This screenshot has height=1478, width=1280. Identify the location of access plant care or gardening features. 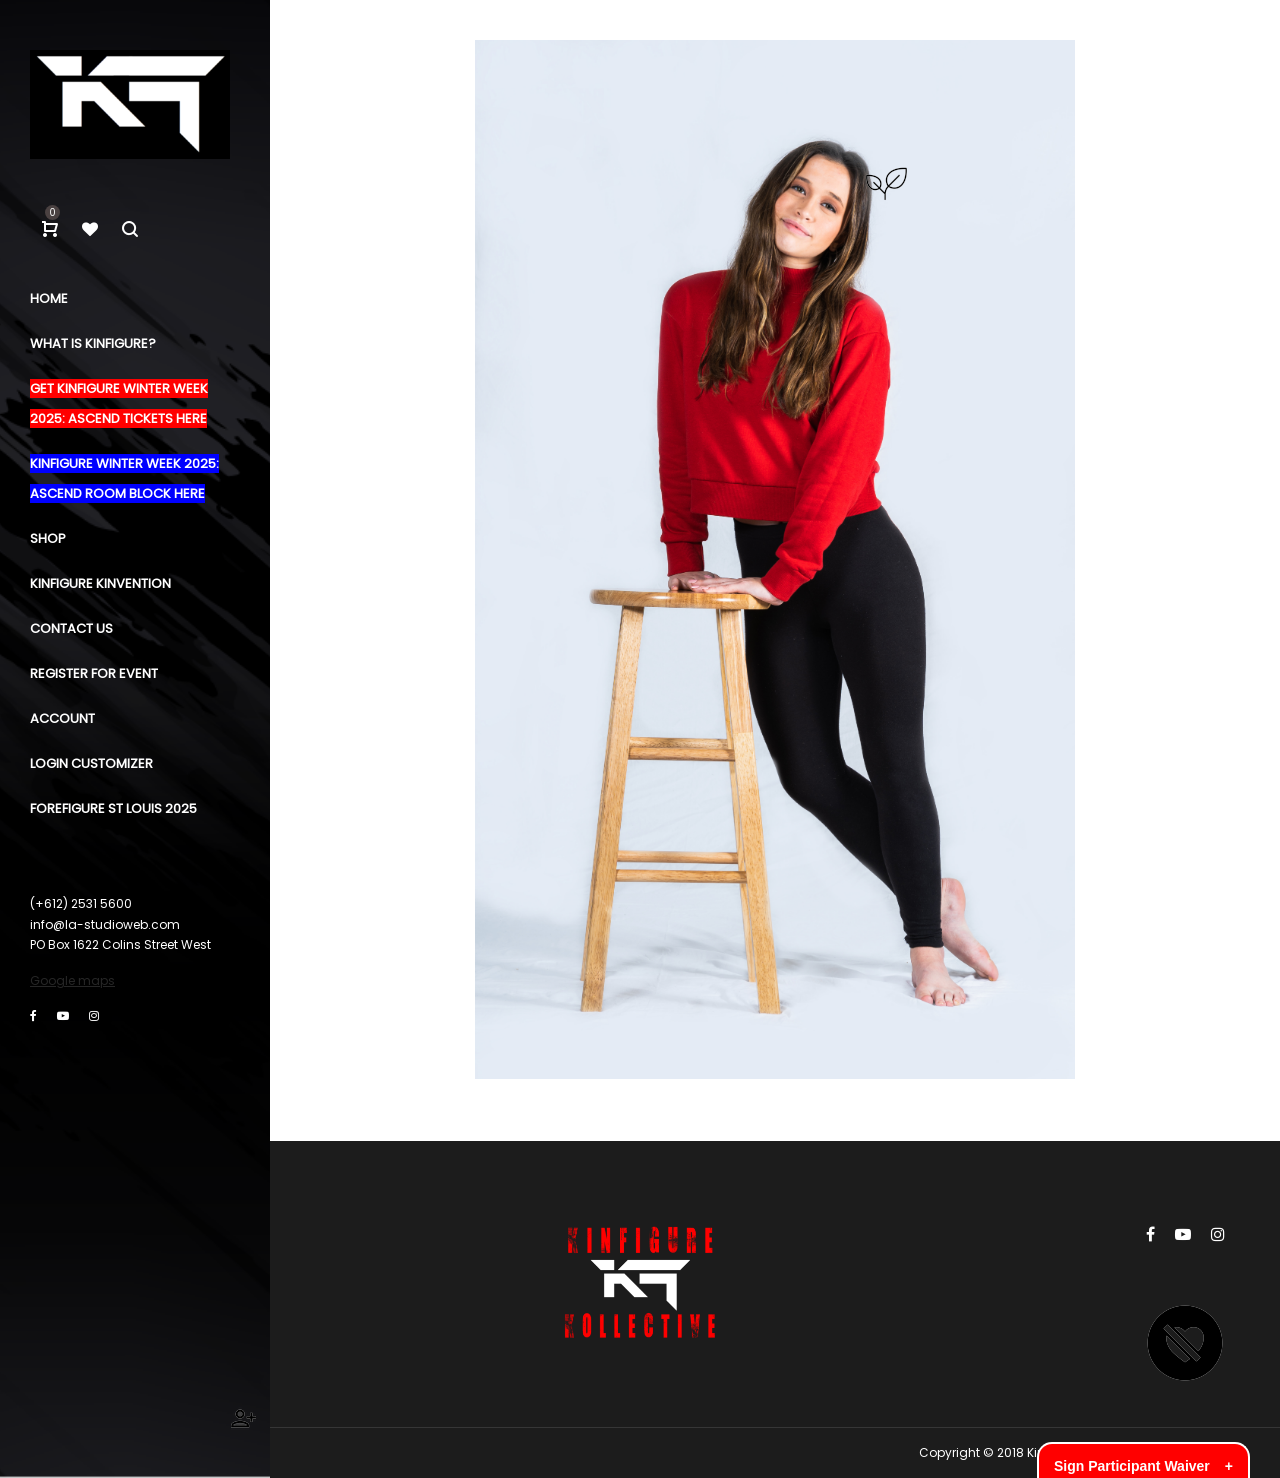
(886, 182).